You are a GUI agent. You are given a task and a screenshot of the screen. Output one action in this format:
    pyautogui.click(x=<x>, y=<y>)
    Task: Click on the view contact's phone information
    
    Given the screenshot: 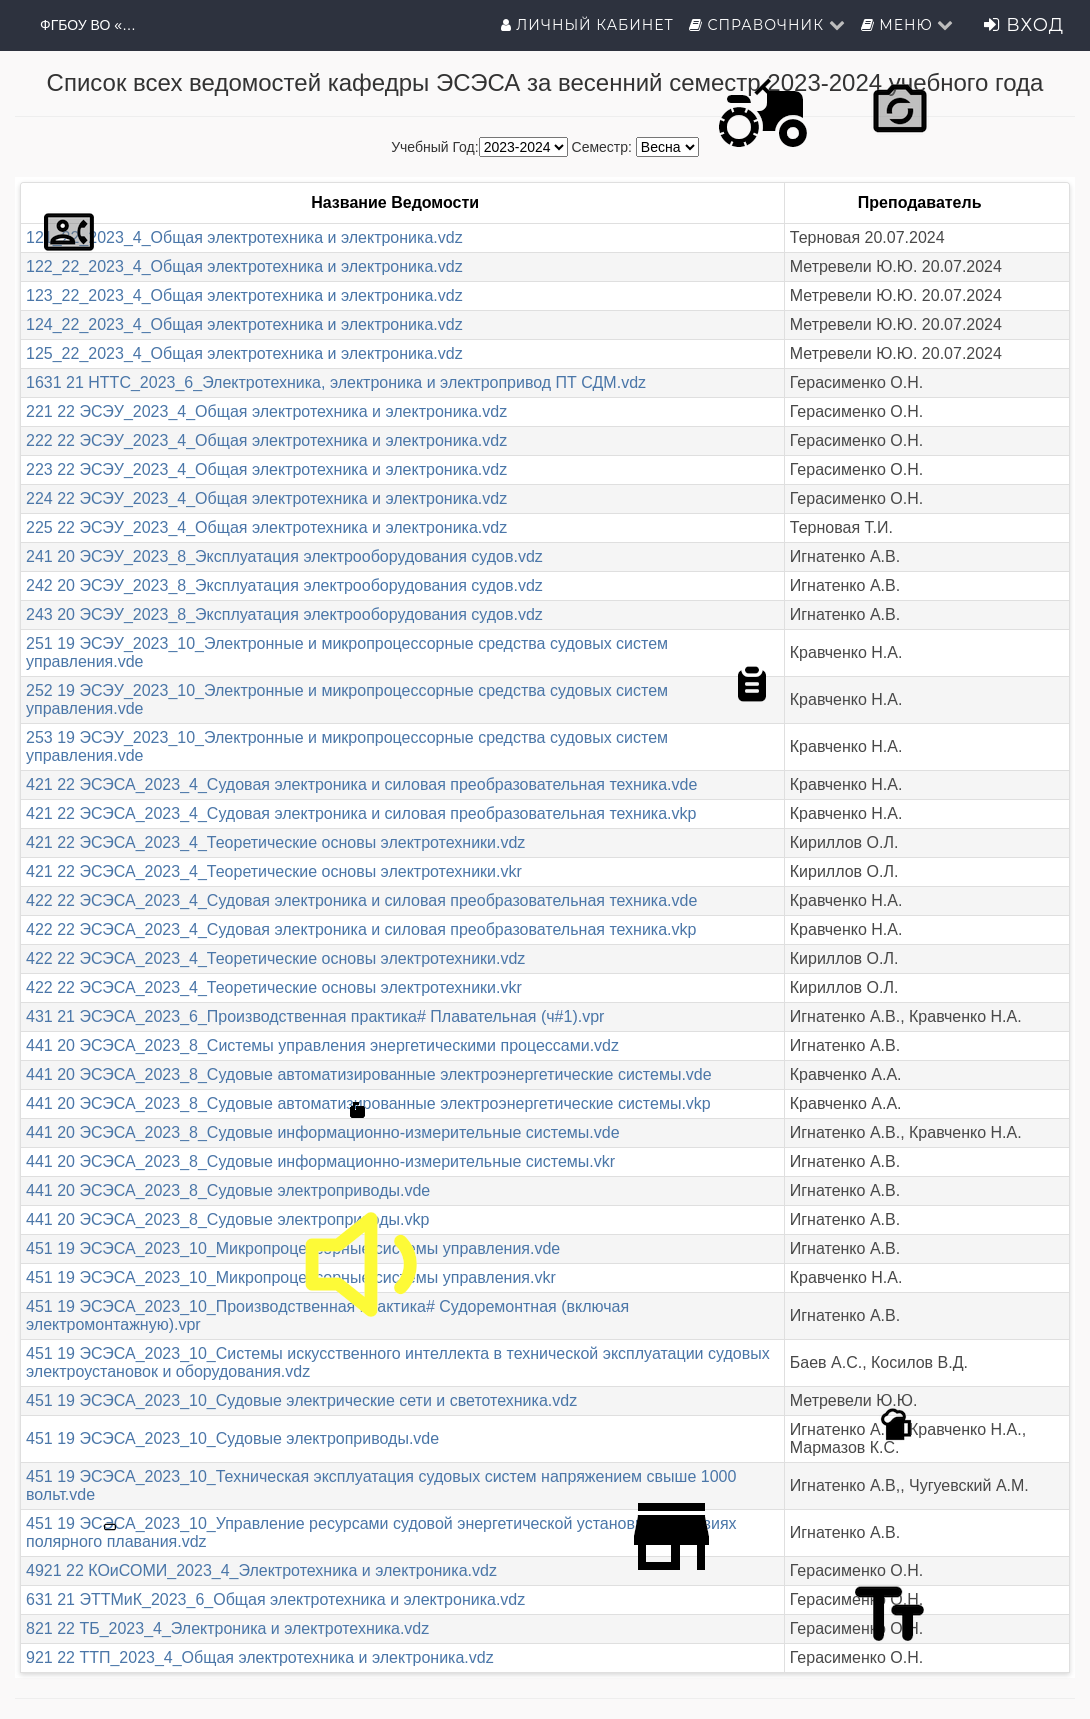 What is the action you would take?
    pyautogui.click(x=69, y=232)
    